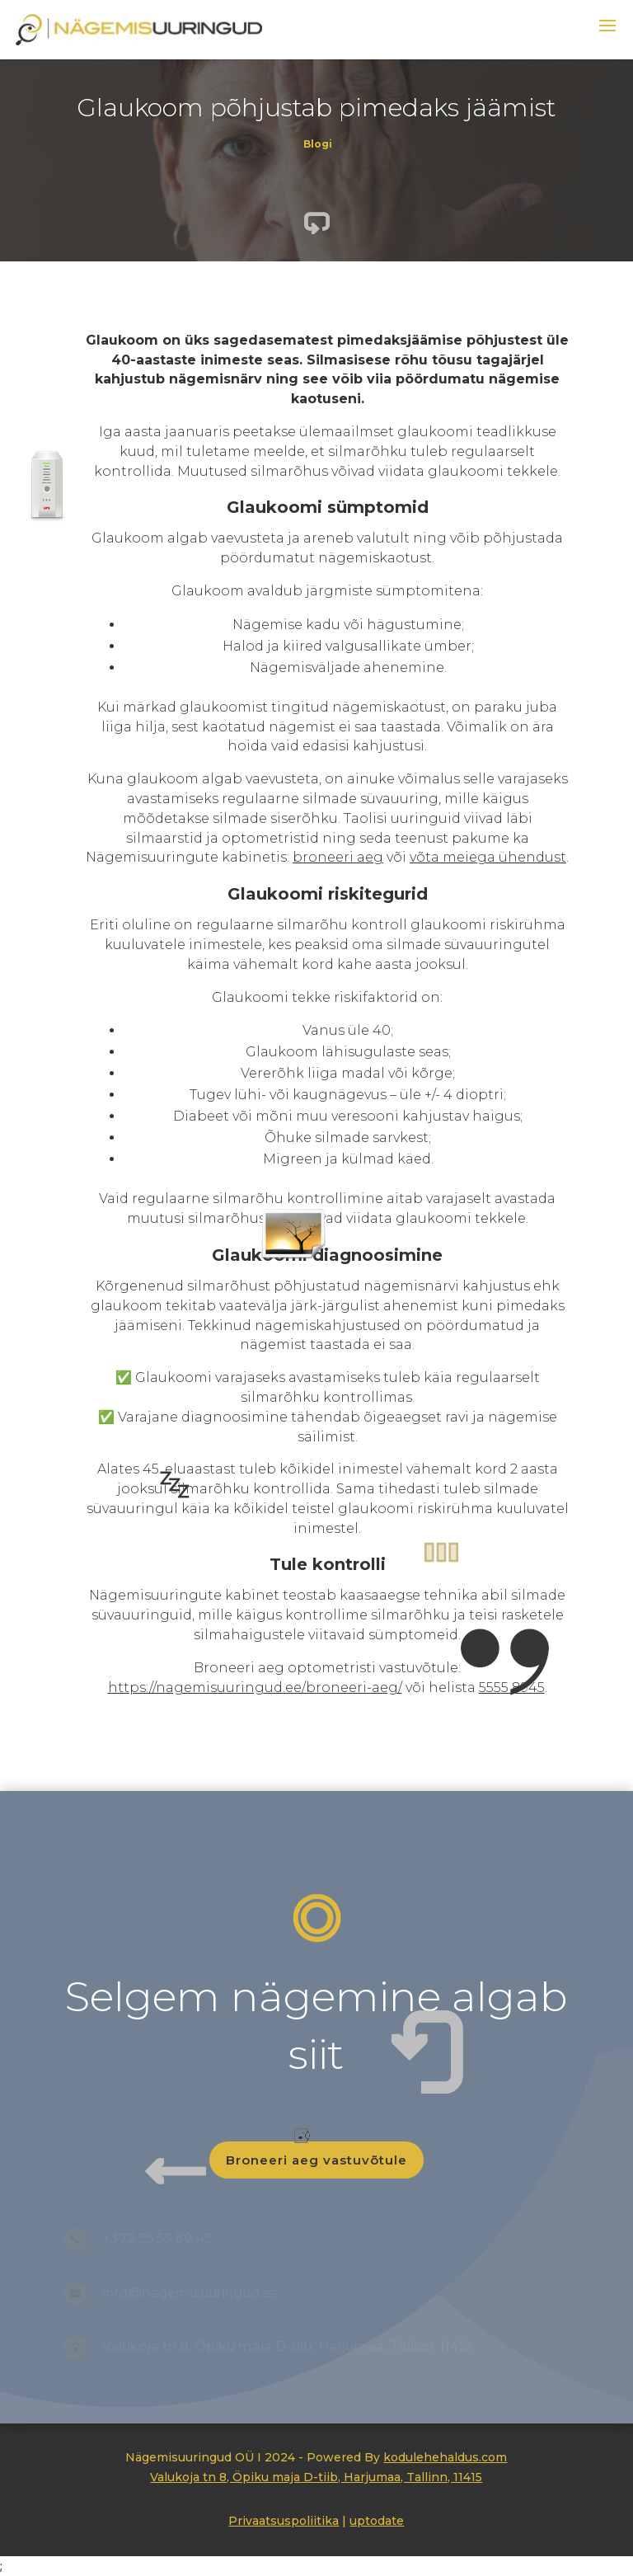  What do you see at coordinates (302, 2136) in the screenshot?
I see `open elisa music player` at bounding box center [302, 2136].